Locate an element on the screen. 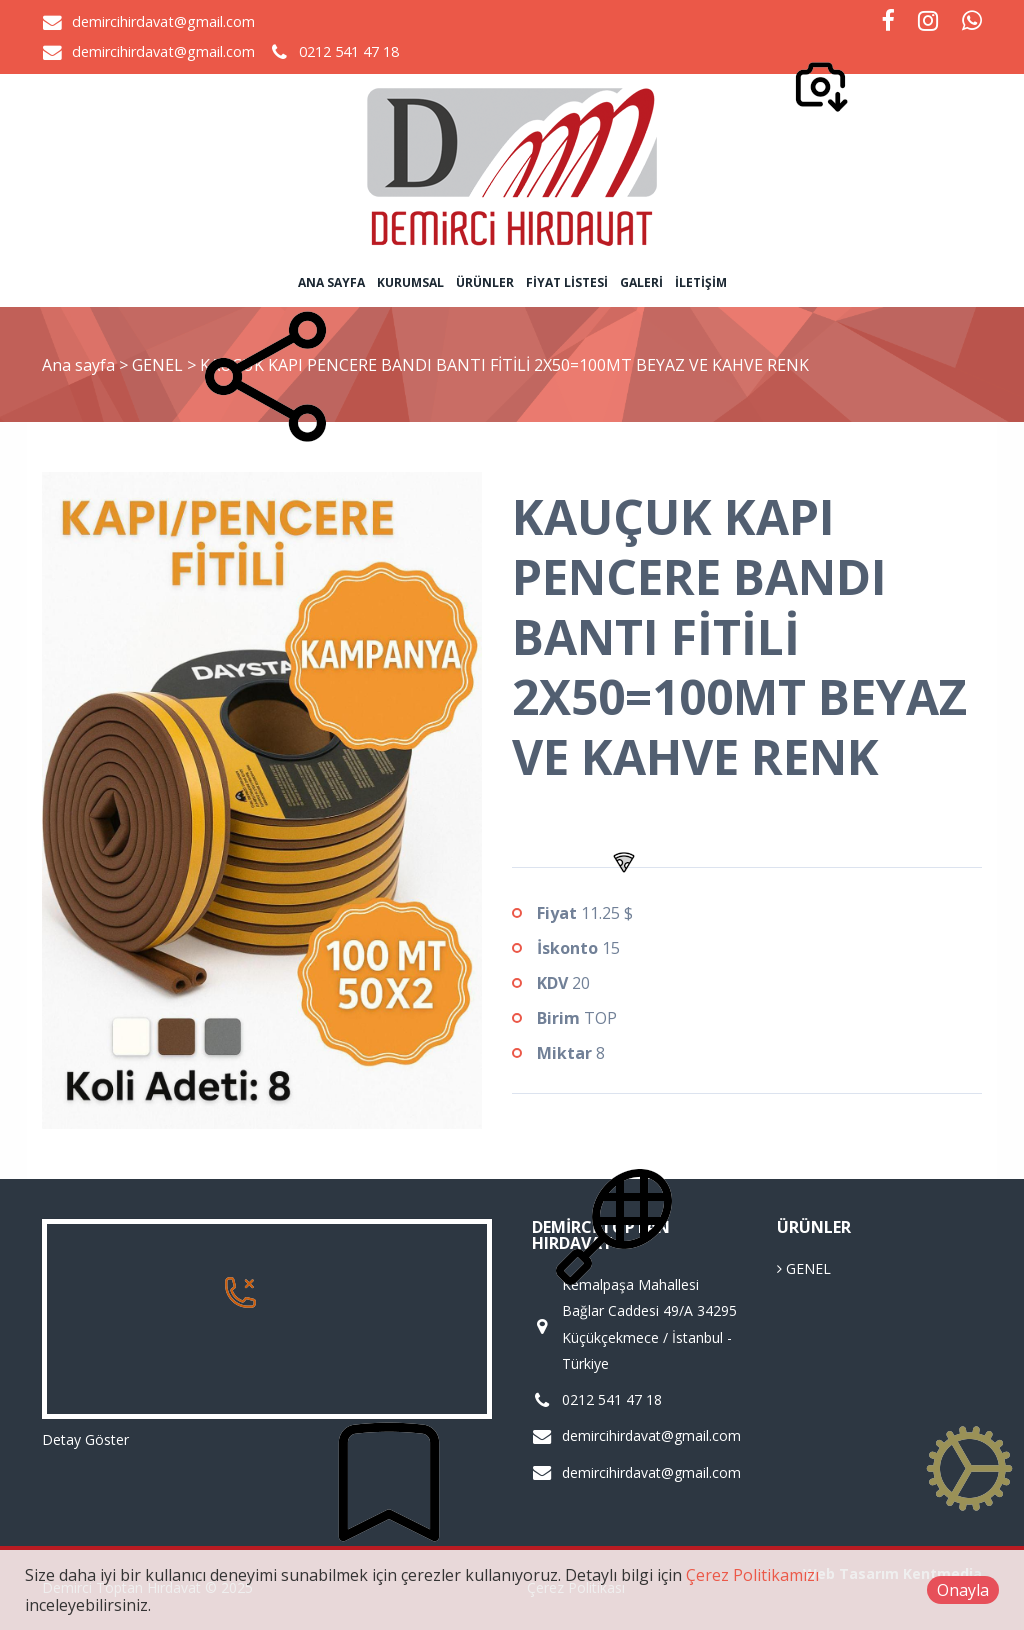 This screenshot has height=1630, width=1024. end or decline a phone call is located at coordinates (240, 1292).